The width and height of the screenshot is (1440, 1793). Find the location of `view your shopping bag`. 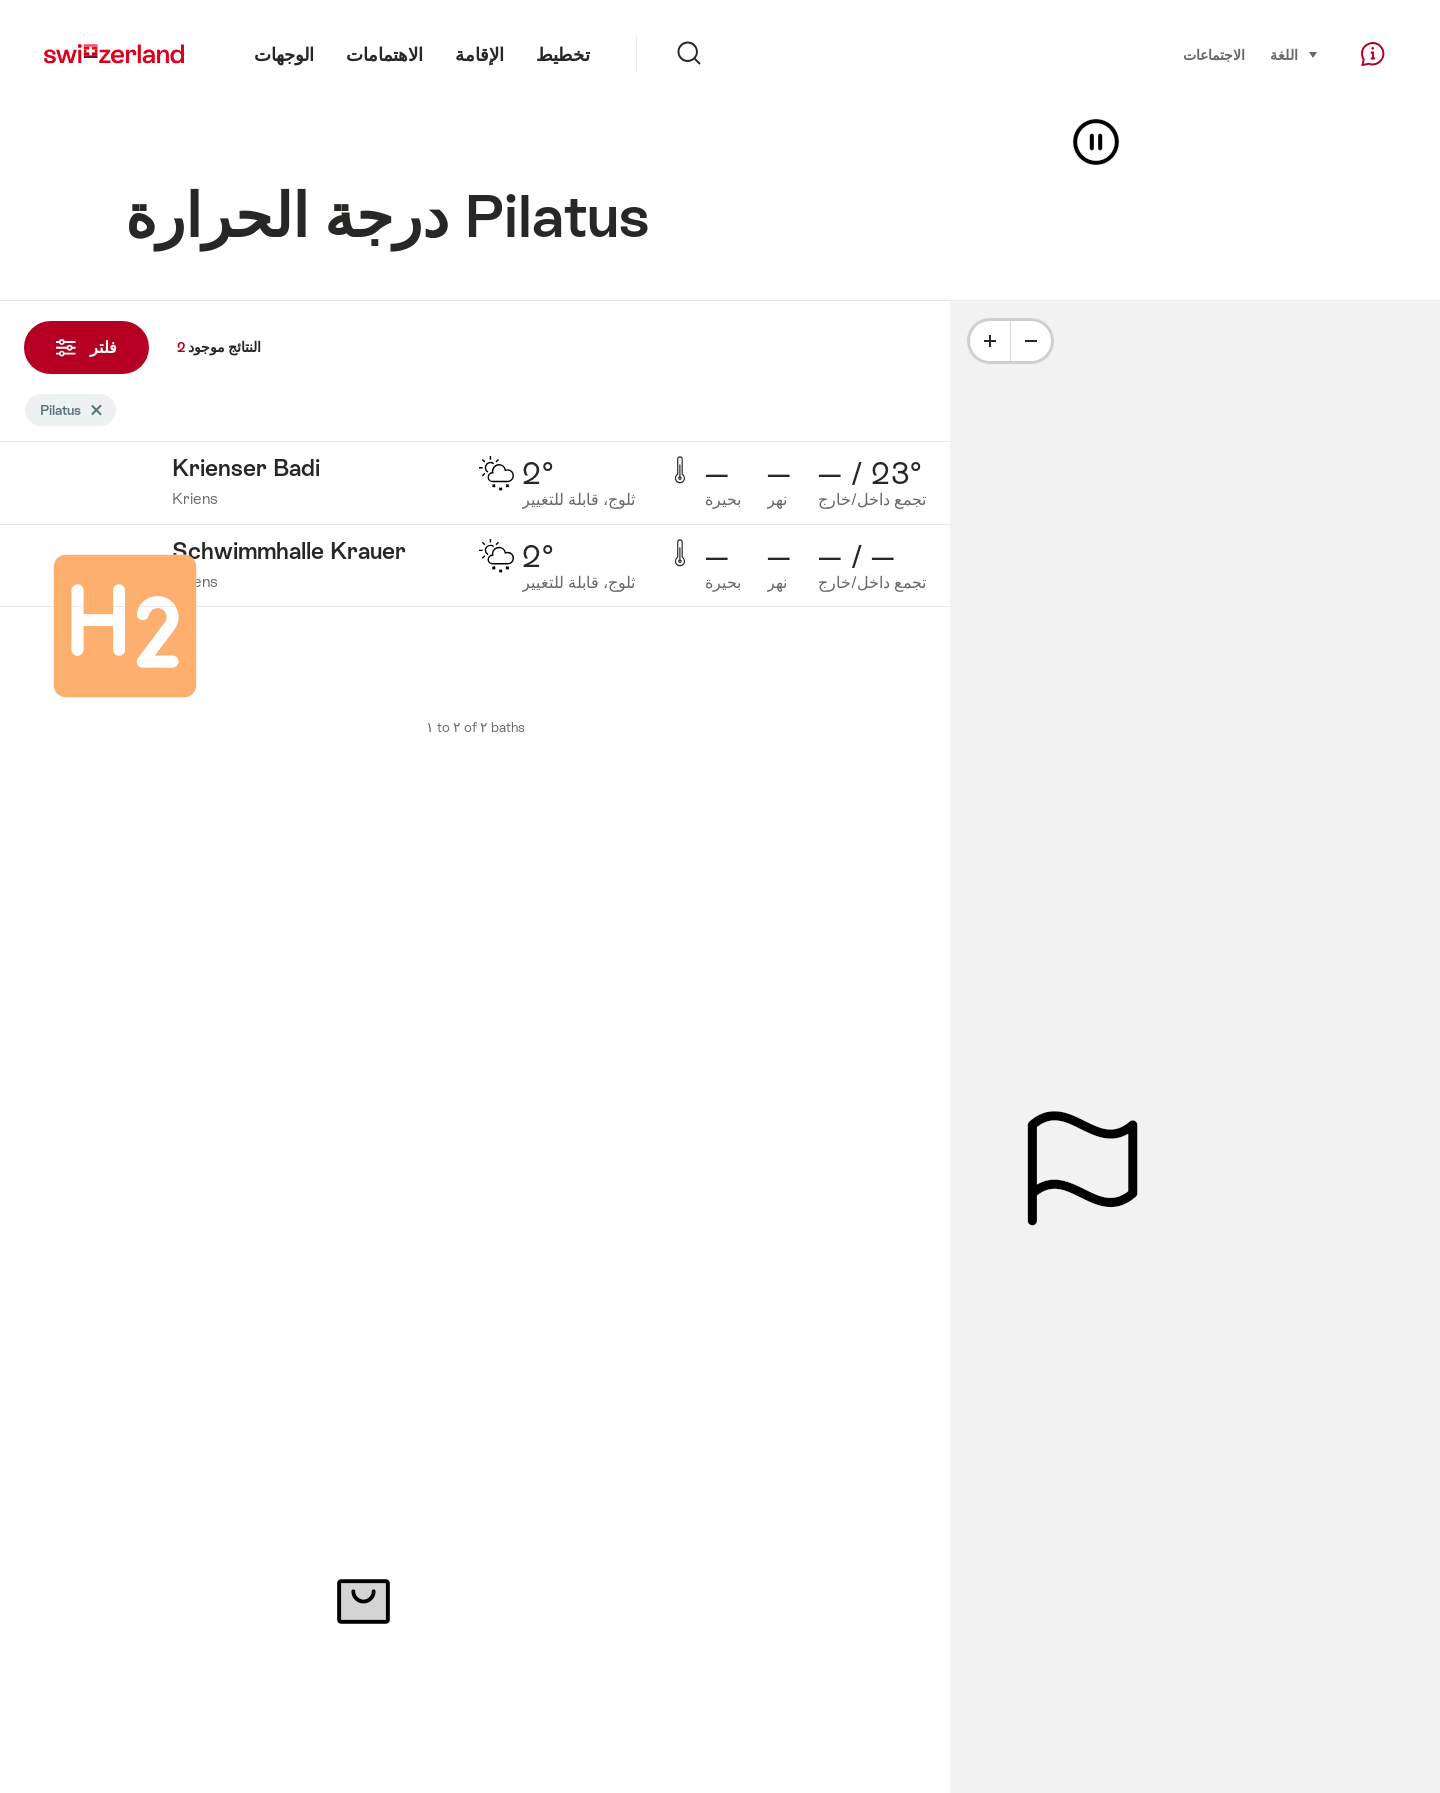

view your shopping bag is located at coordinates (363, 1601).